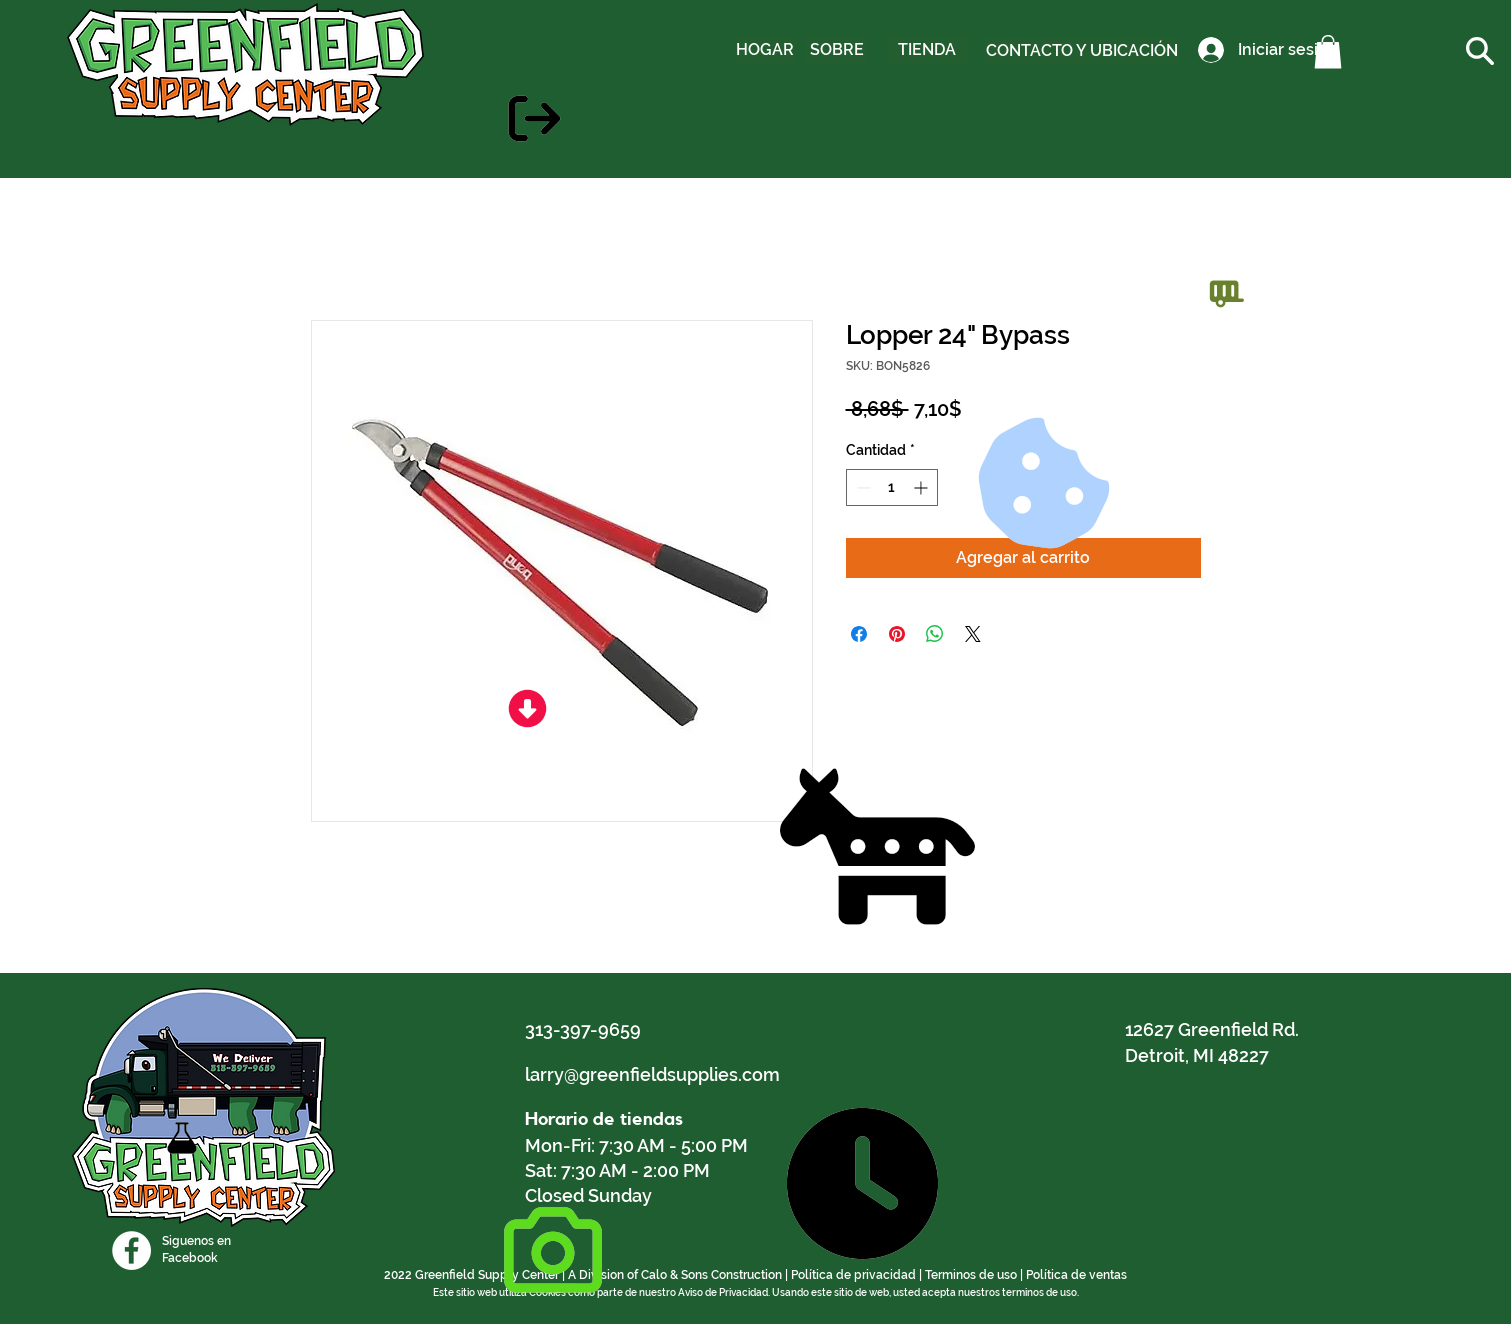 The height and width of the screenshot is (1324, 1511). I want to click on download a file or content, so click(527, 708).